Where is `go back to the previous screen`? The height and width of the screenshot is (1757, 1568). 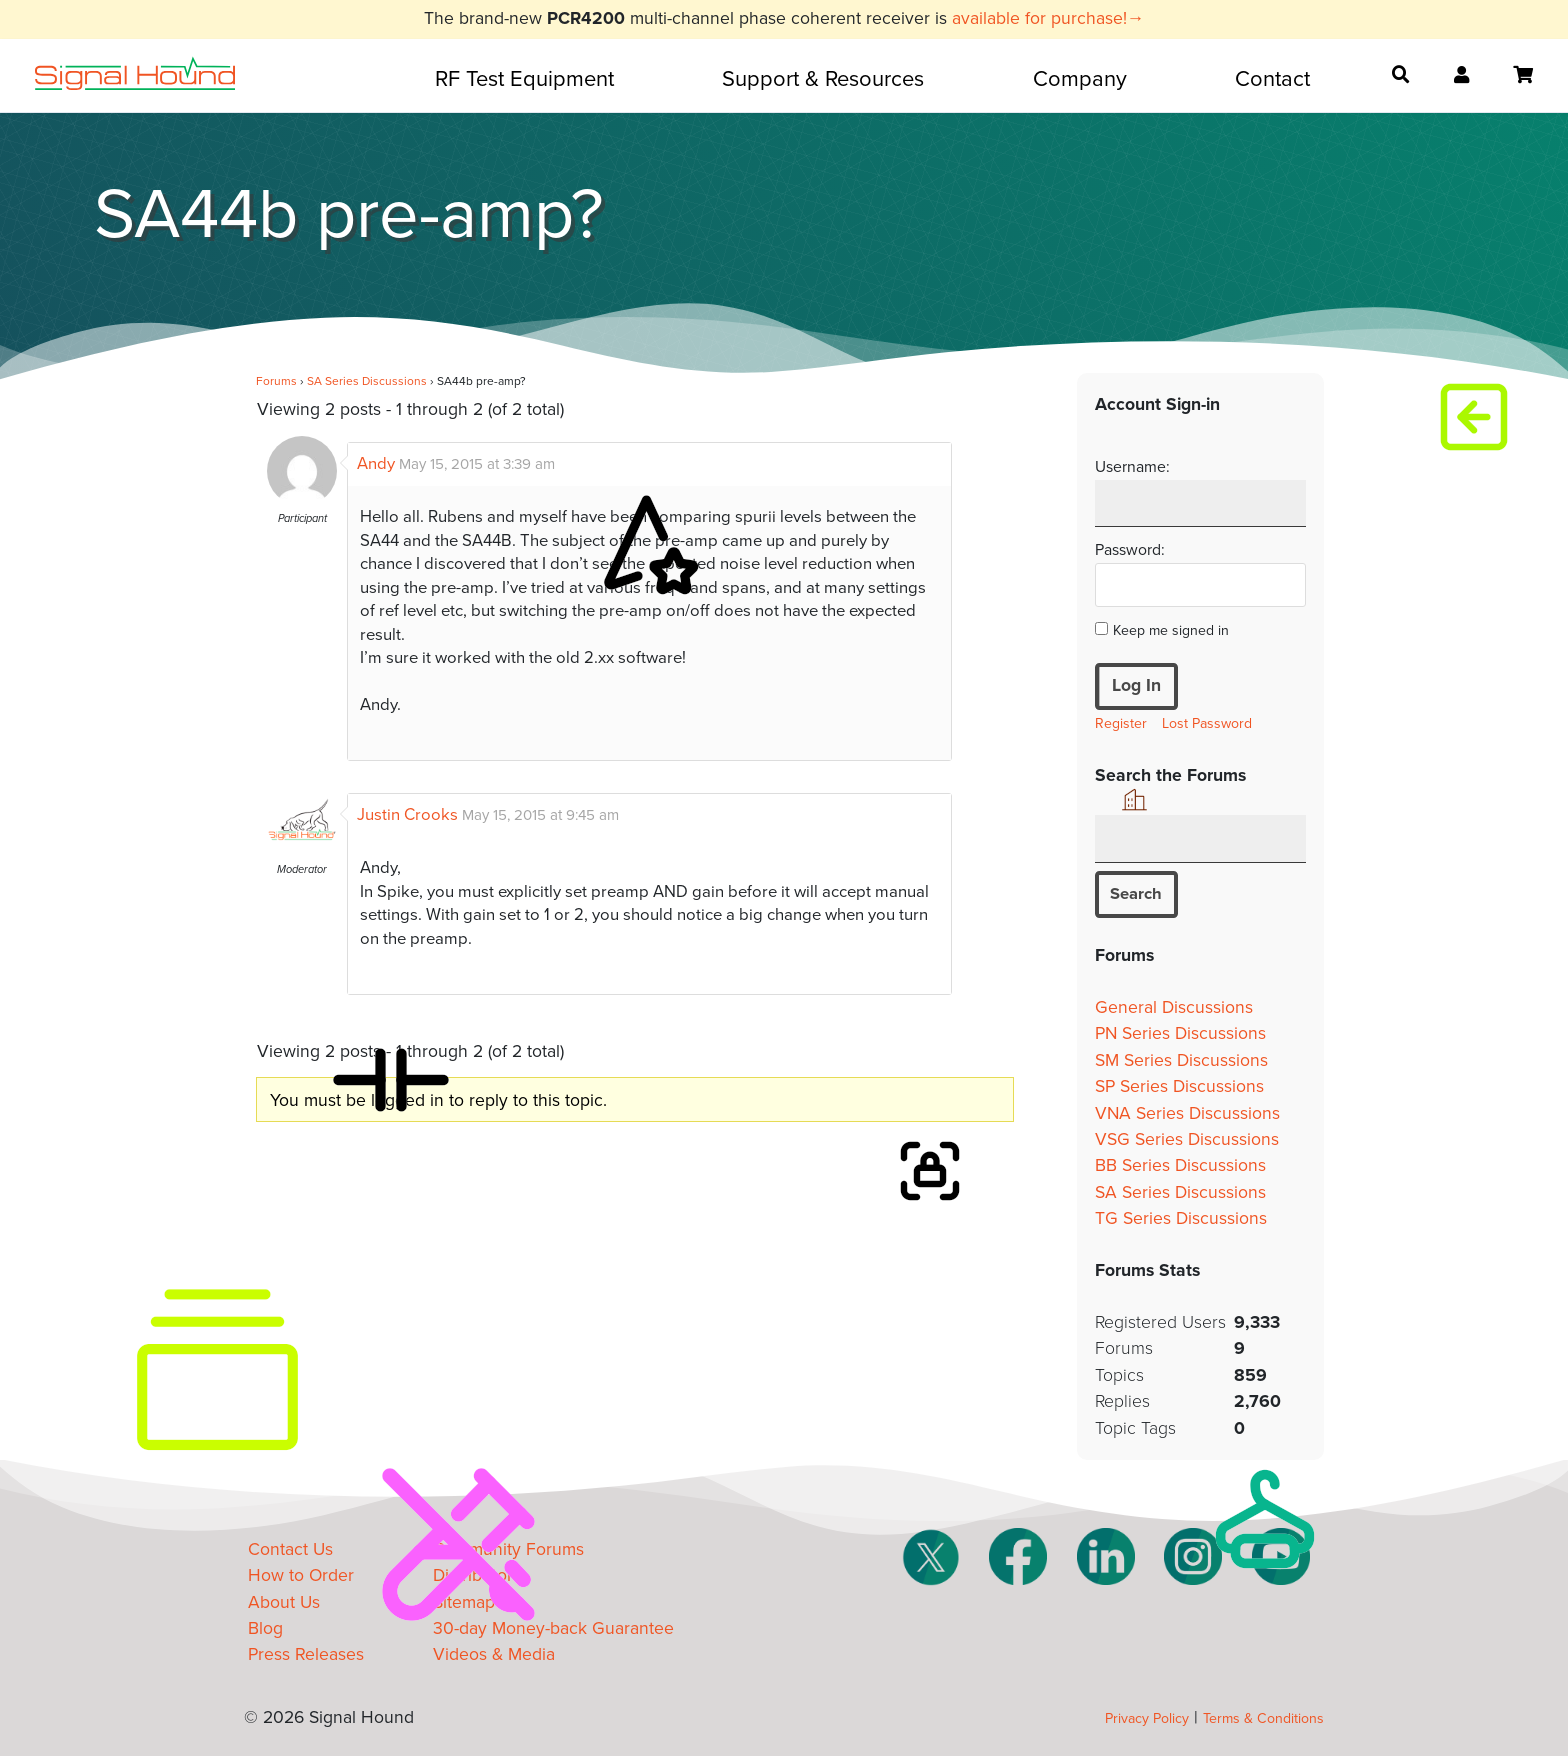 go back to the previous screen is located at coordinates (1474, 417).